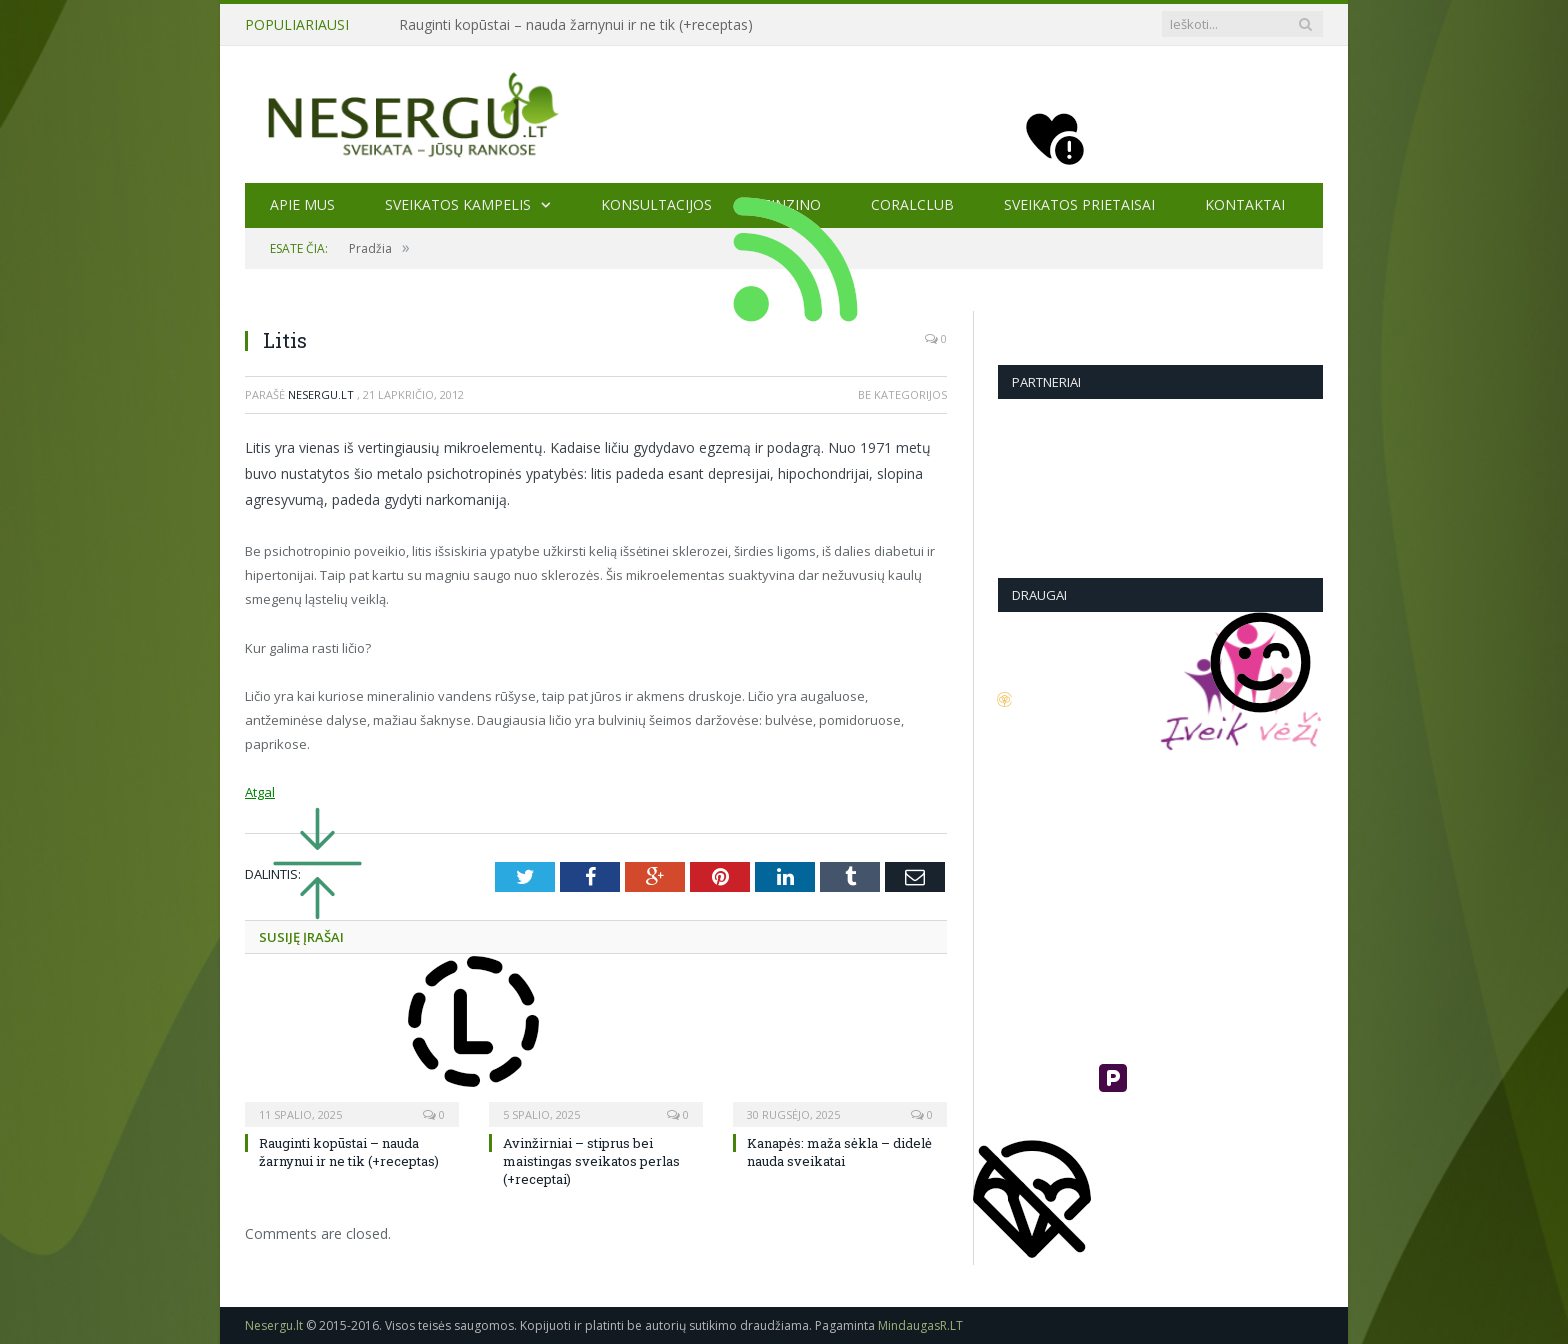 Image resolution: width=1568 pixels, height=1344 pixels. Describe the element at coordinates (1113, 1078) in the screenshot. I see `find nearby parking locations` at that location.